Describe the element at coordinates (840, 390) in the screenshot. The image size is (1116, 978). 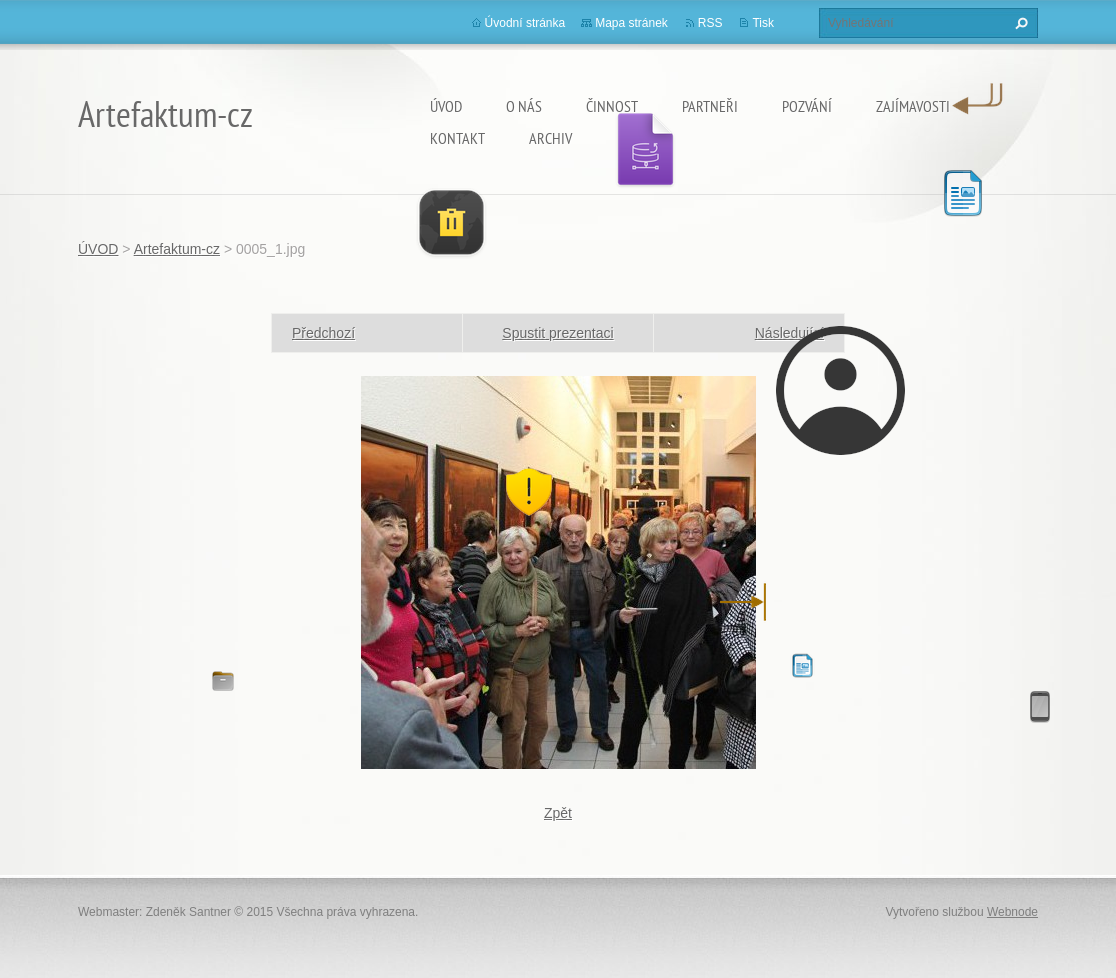
I see `view user accounts or profiles` at that location.